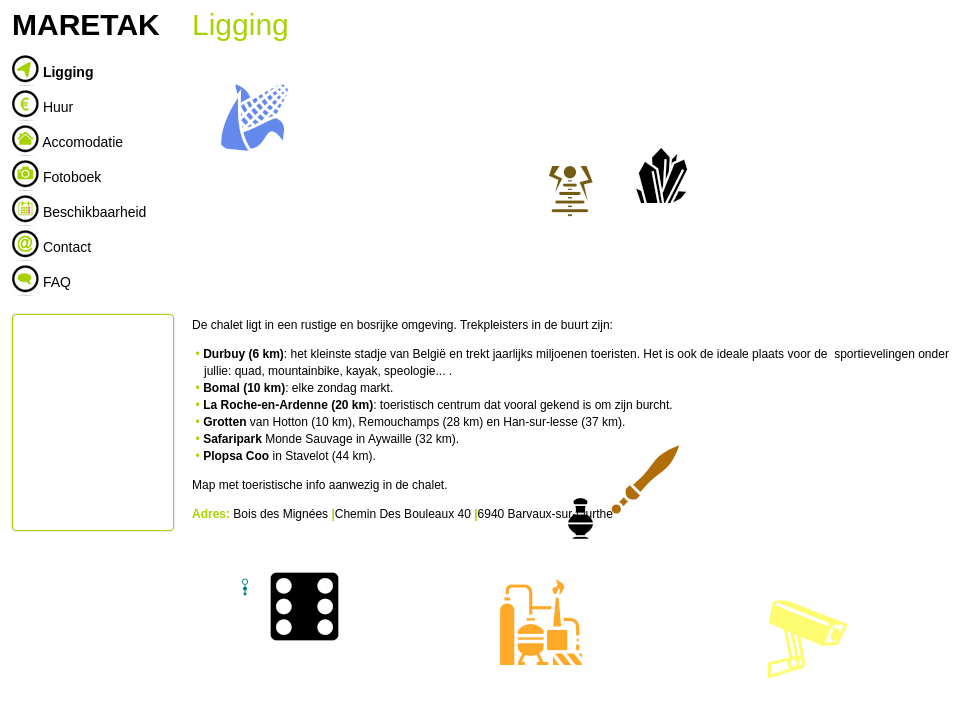 The image size is (972, 720). Describe the element at coordinates (570, 191) in the screenshot. I see `indicates electricity or power generation` at that location.